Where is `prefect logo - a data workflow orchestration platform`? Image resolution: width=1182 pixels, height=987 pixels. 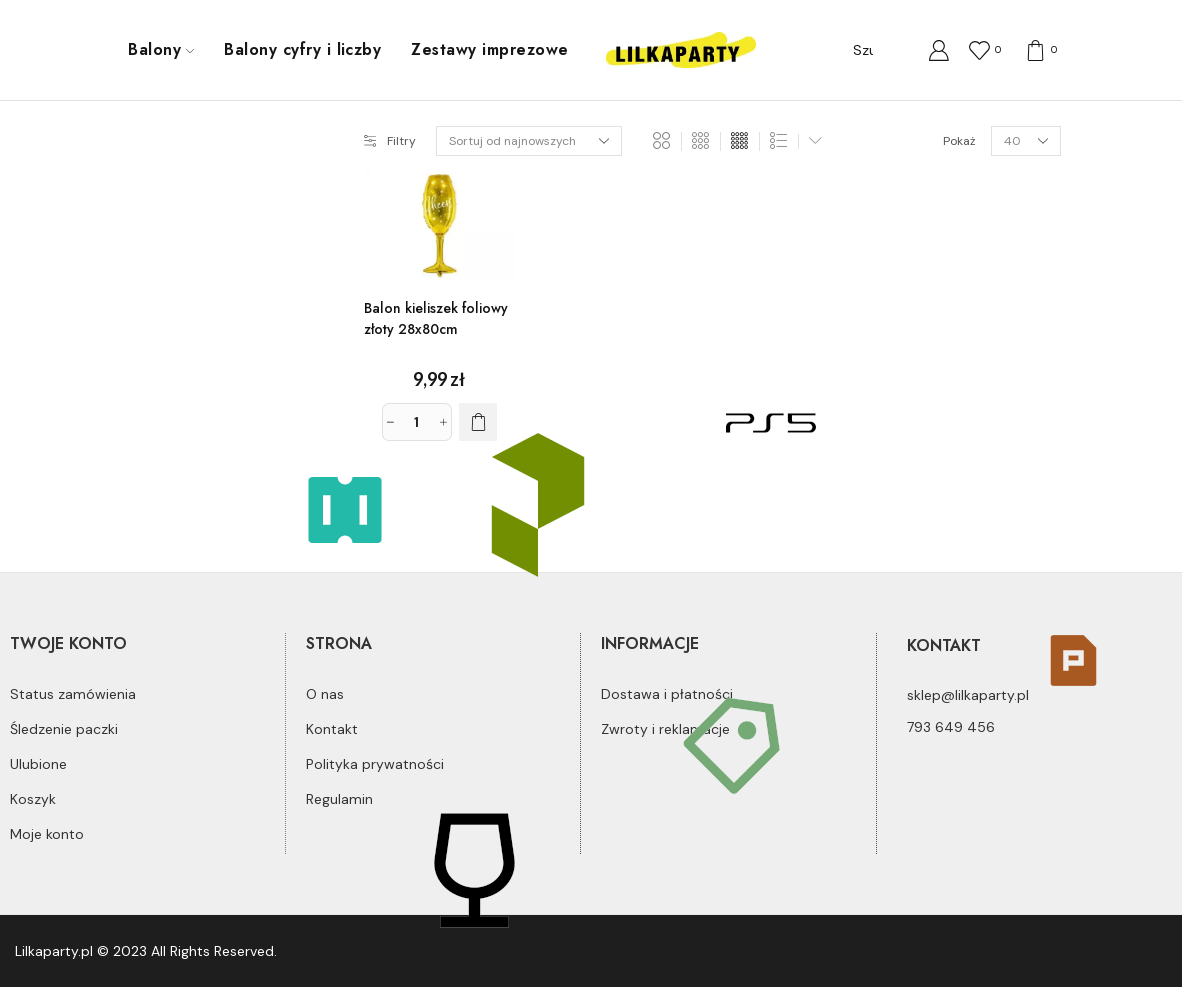
prefect logo - a data workflow orchestration platform is located at coordinates (538, 505).